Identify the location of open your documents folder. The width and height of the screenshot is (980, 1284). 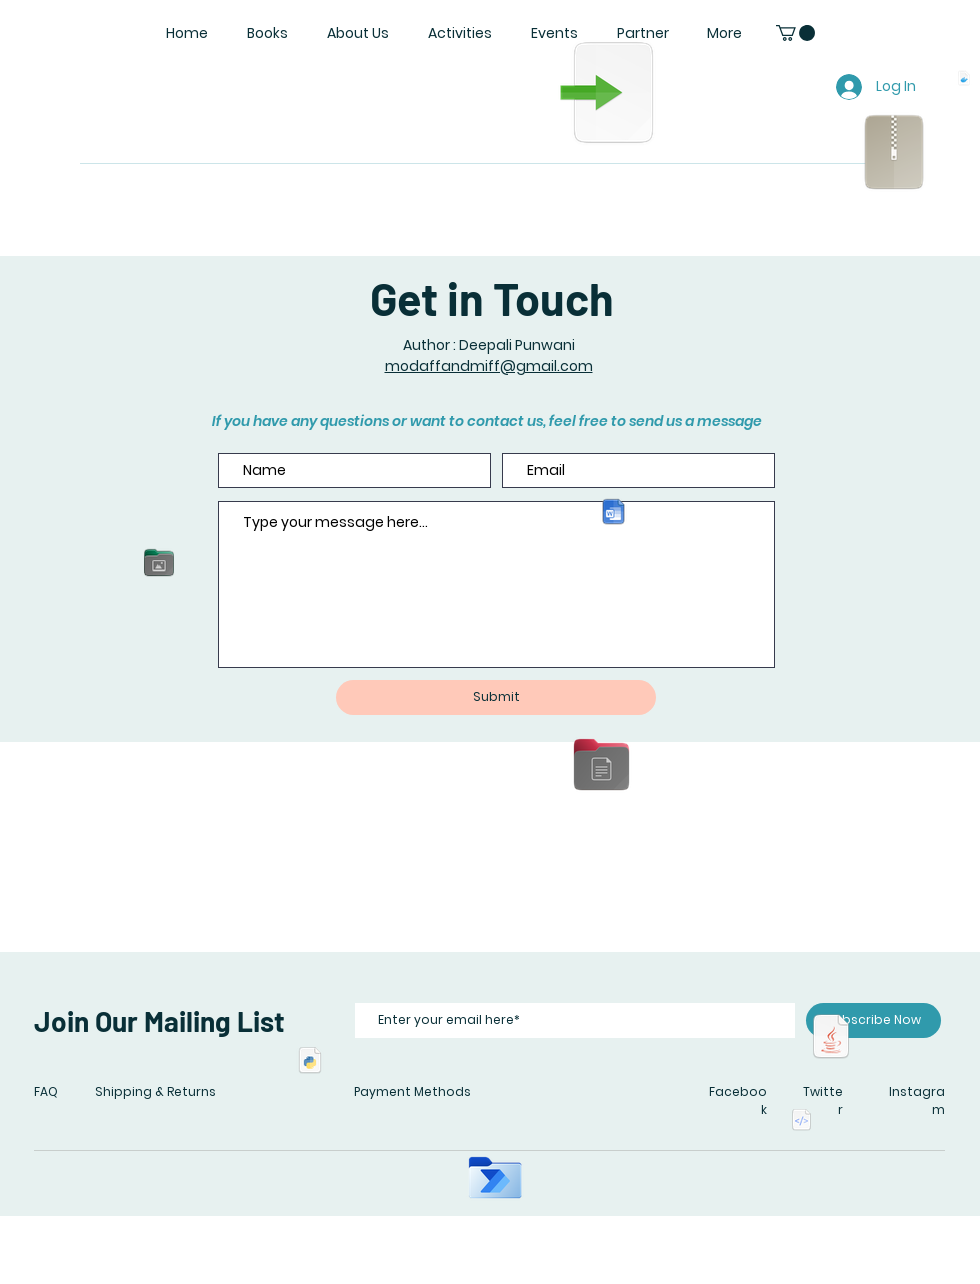
(601, 764).